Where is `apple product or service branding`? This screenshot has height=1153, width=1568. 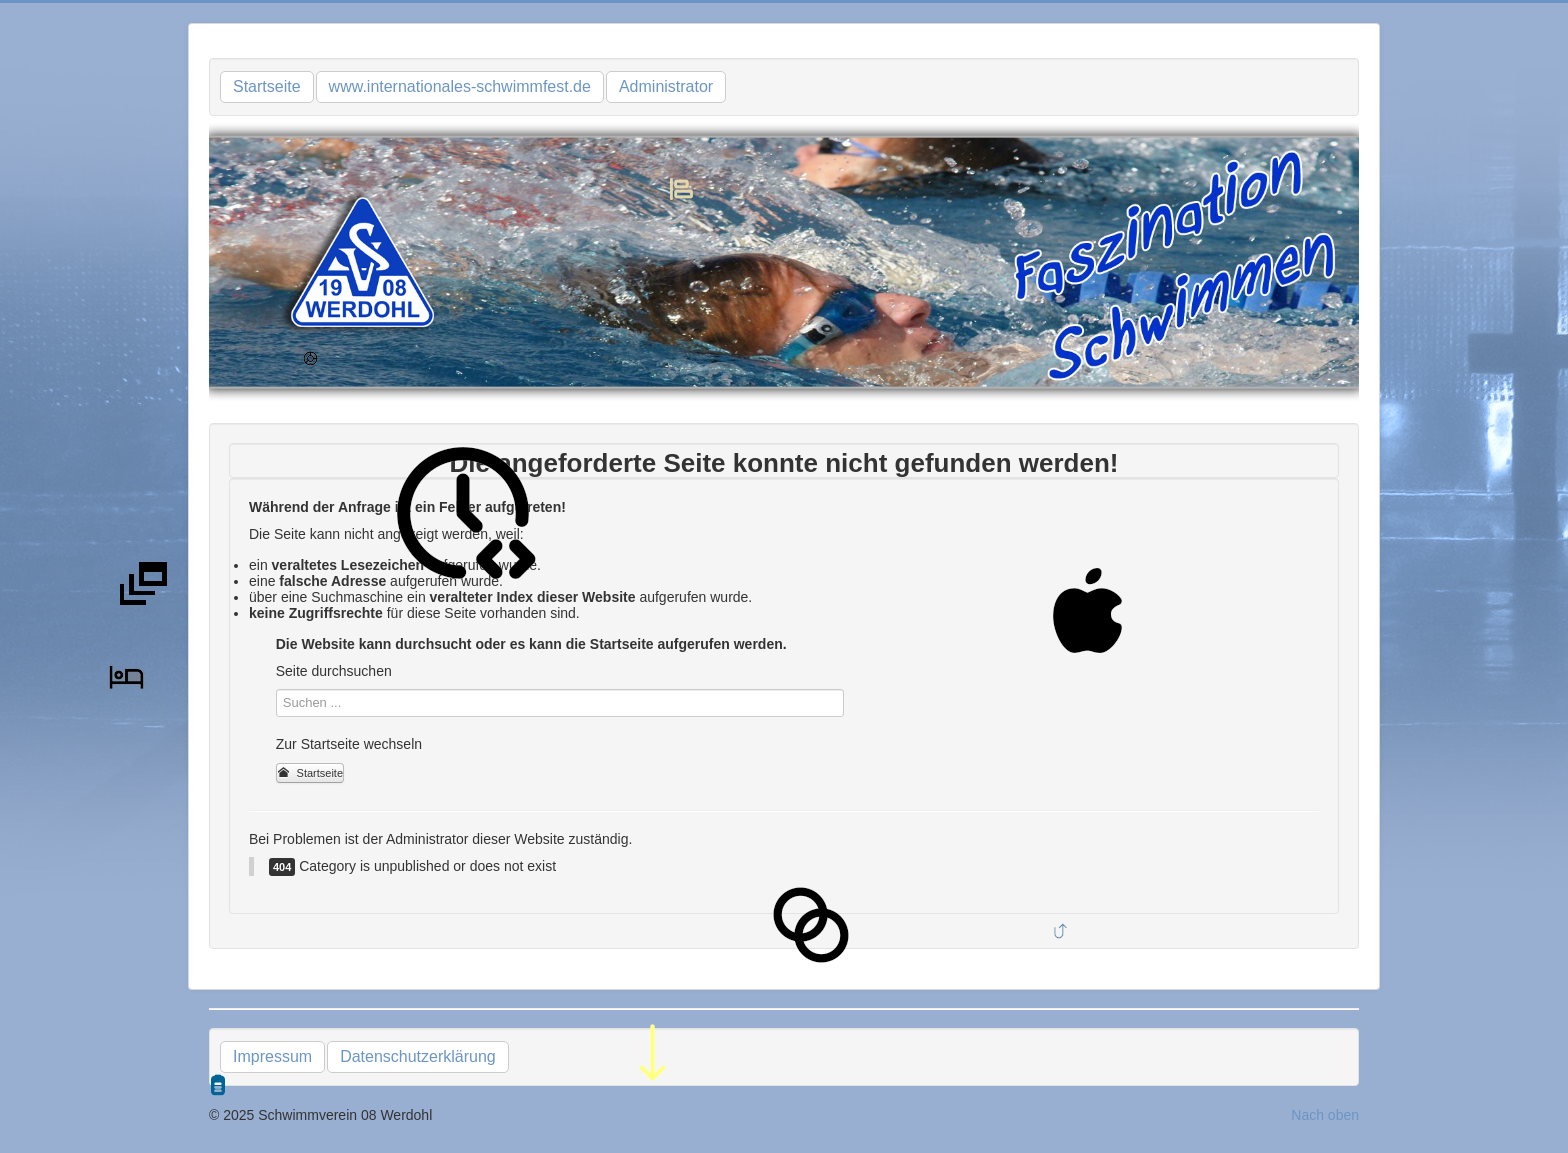 apple product or service branding is located at coordinates (1089, 612).